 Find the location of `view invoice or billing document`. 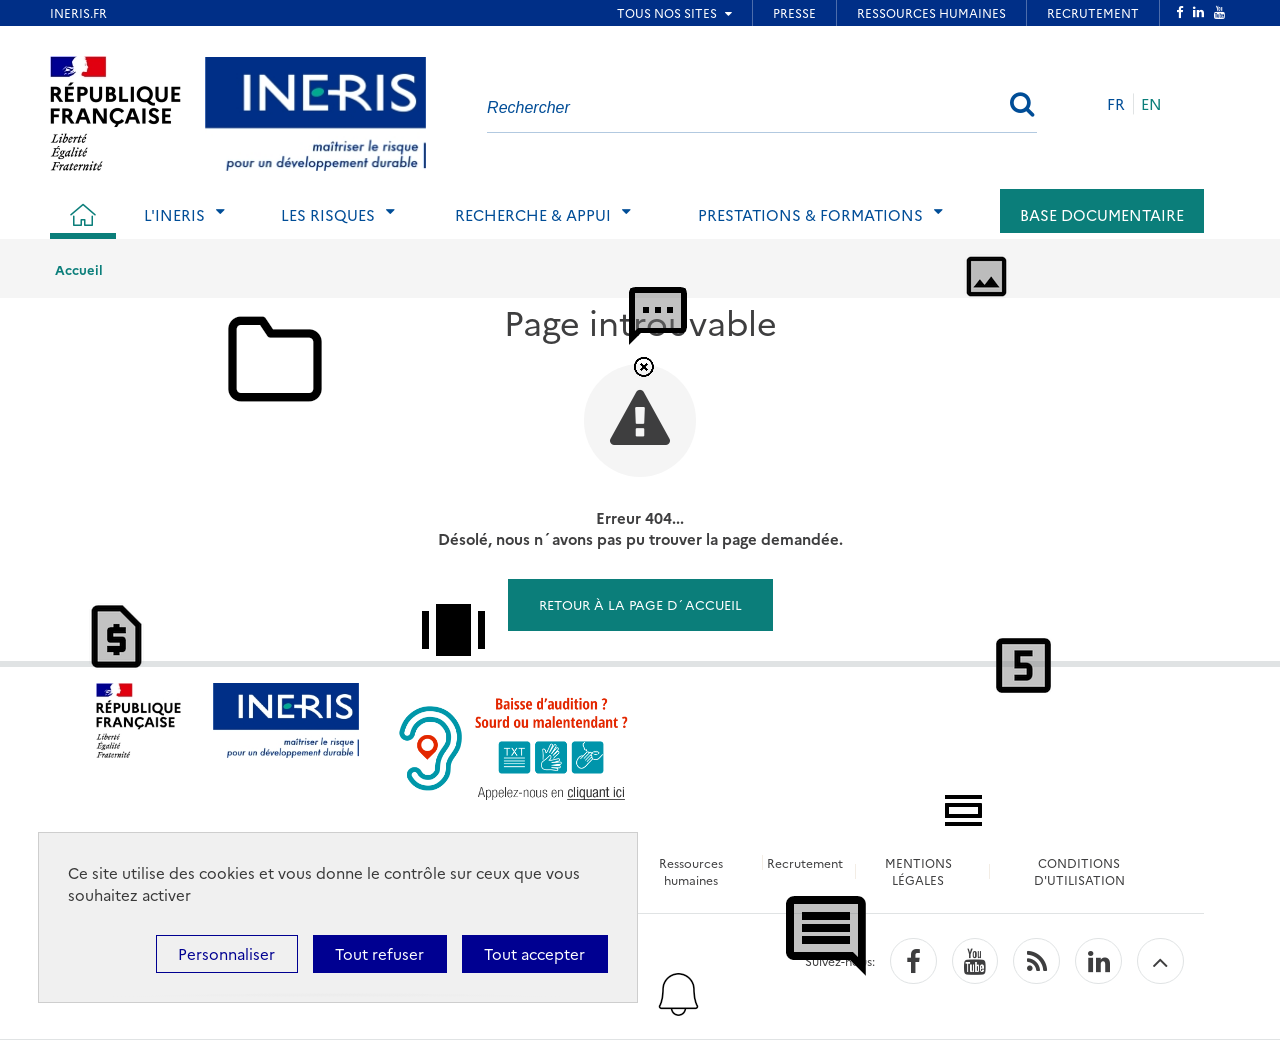

view invoice or billing document is located at coordinates (116, 636).